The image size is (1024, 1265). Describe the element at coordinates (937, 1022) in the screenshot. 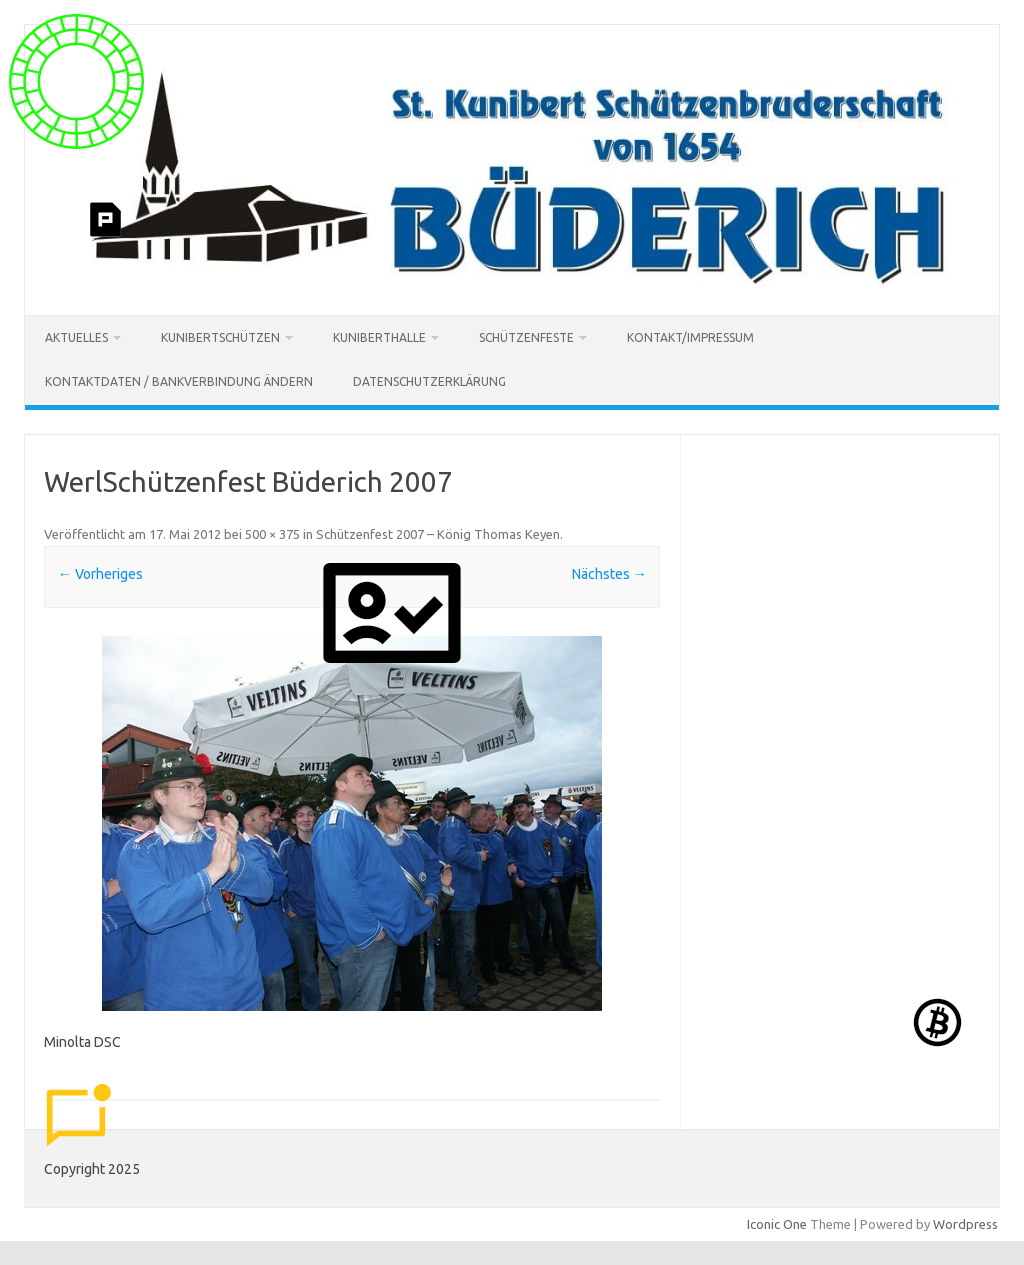

I see `view bitcoin wallet or balance` at that location.